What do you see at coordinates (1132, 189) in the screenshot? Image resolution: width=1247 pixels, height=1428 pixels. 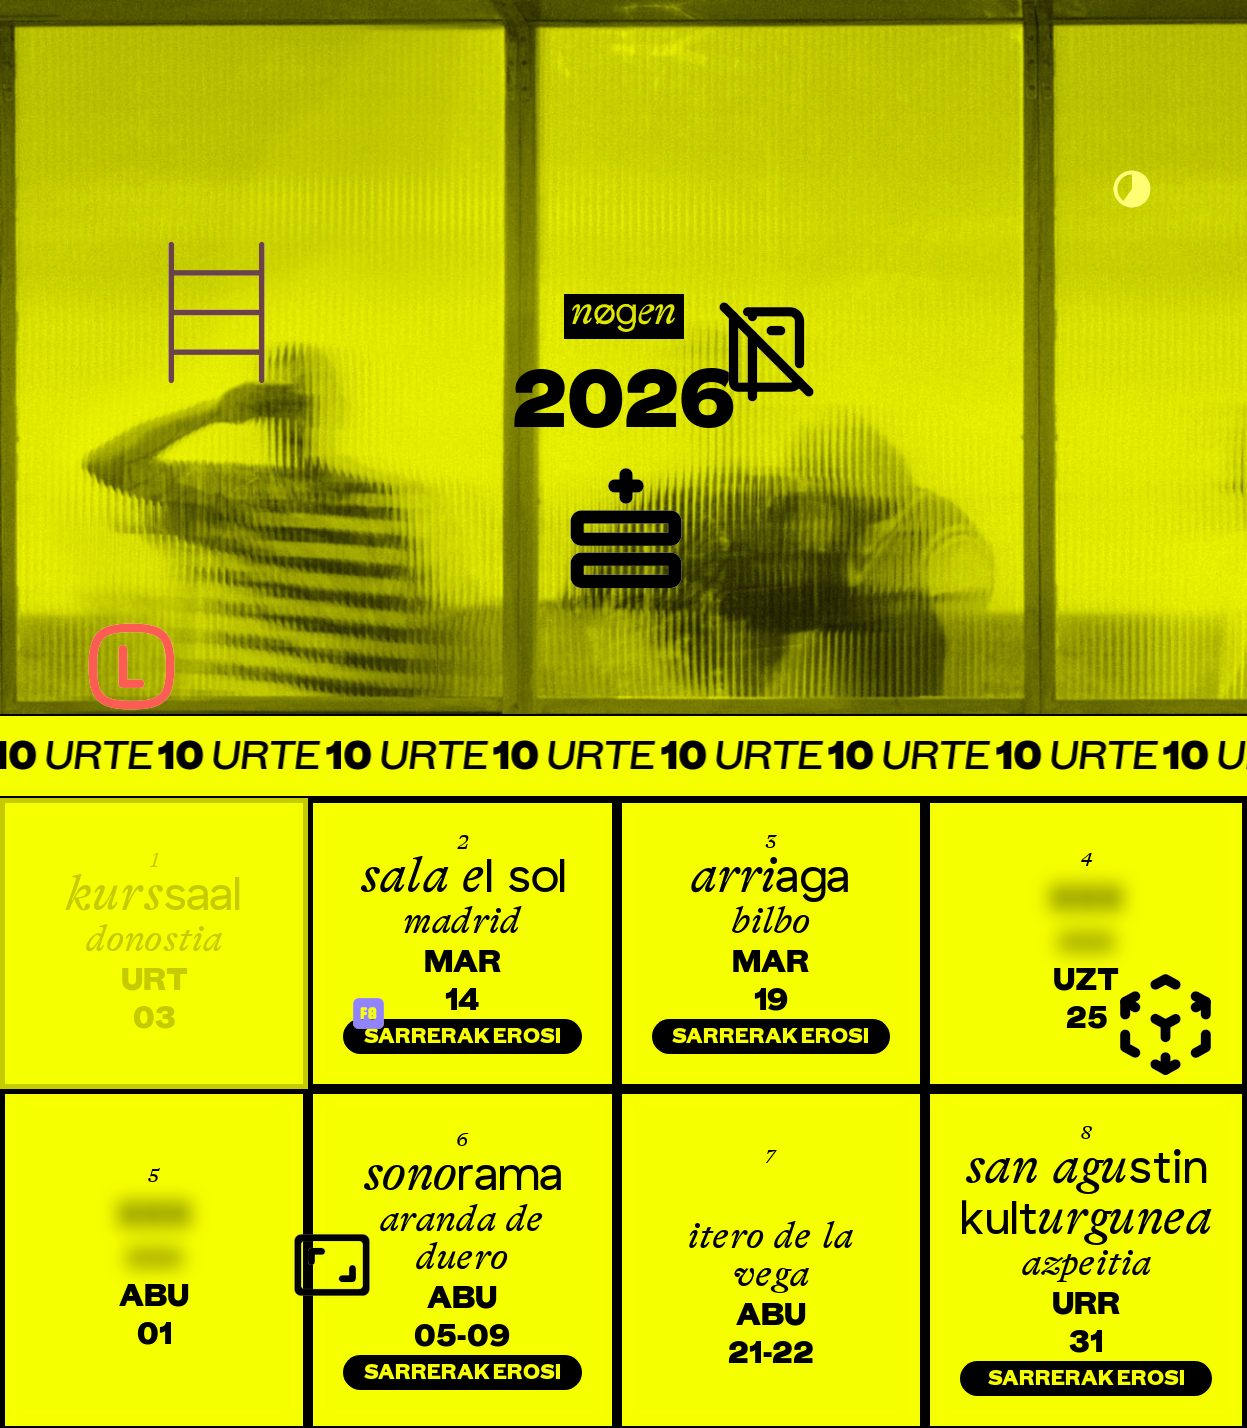 I see `indicates 60% progress or completion` at bounding box center [1132, 189].